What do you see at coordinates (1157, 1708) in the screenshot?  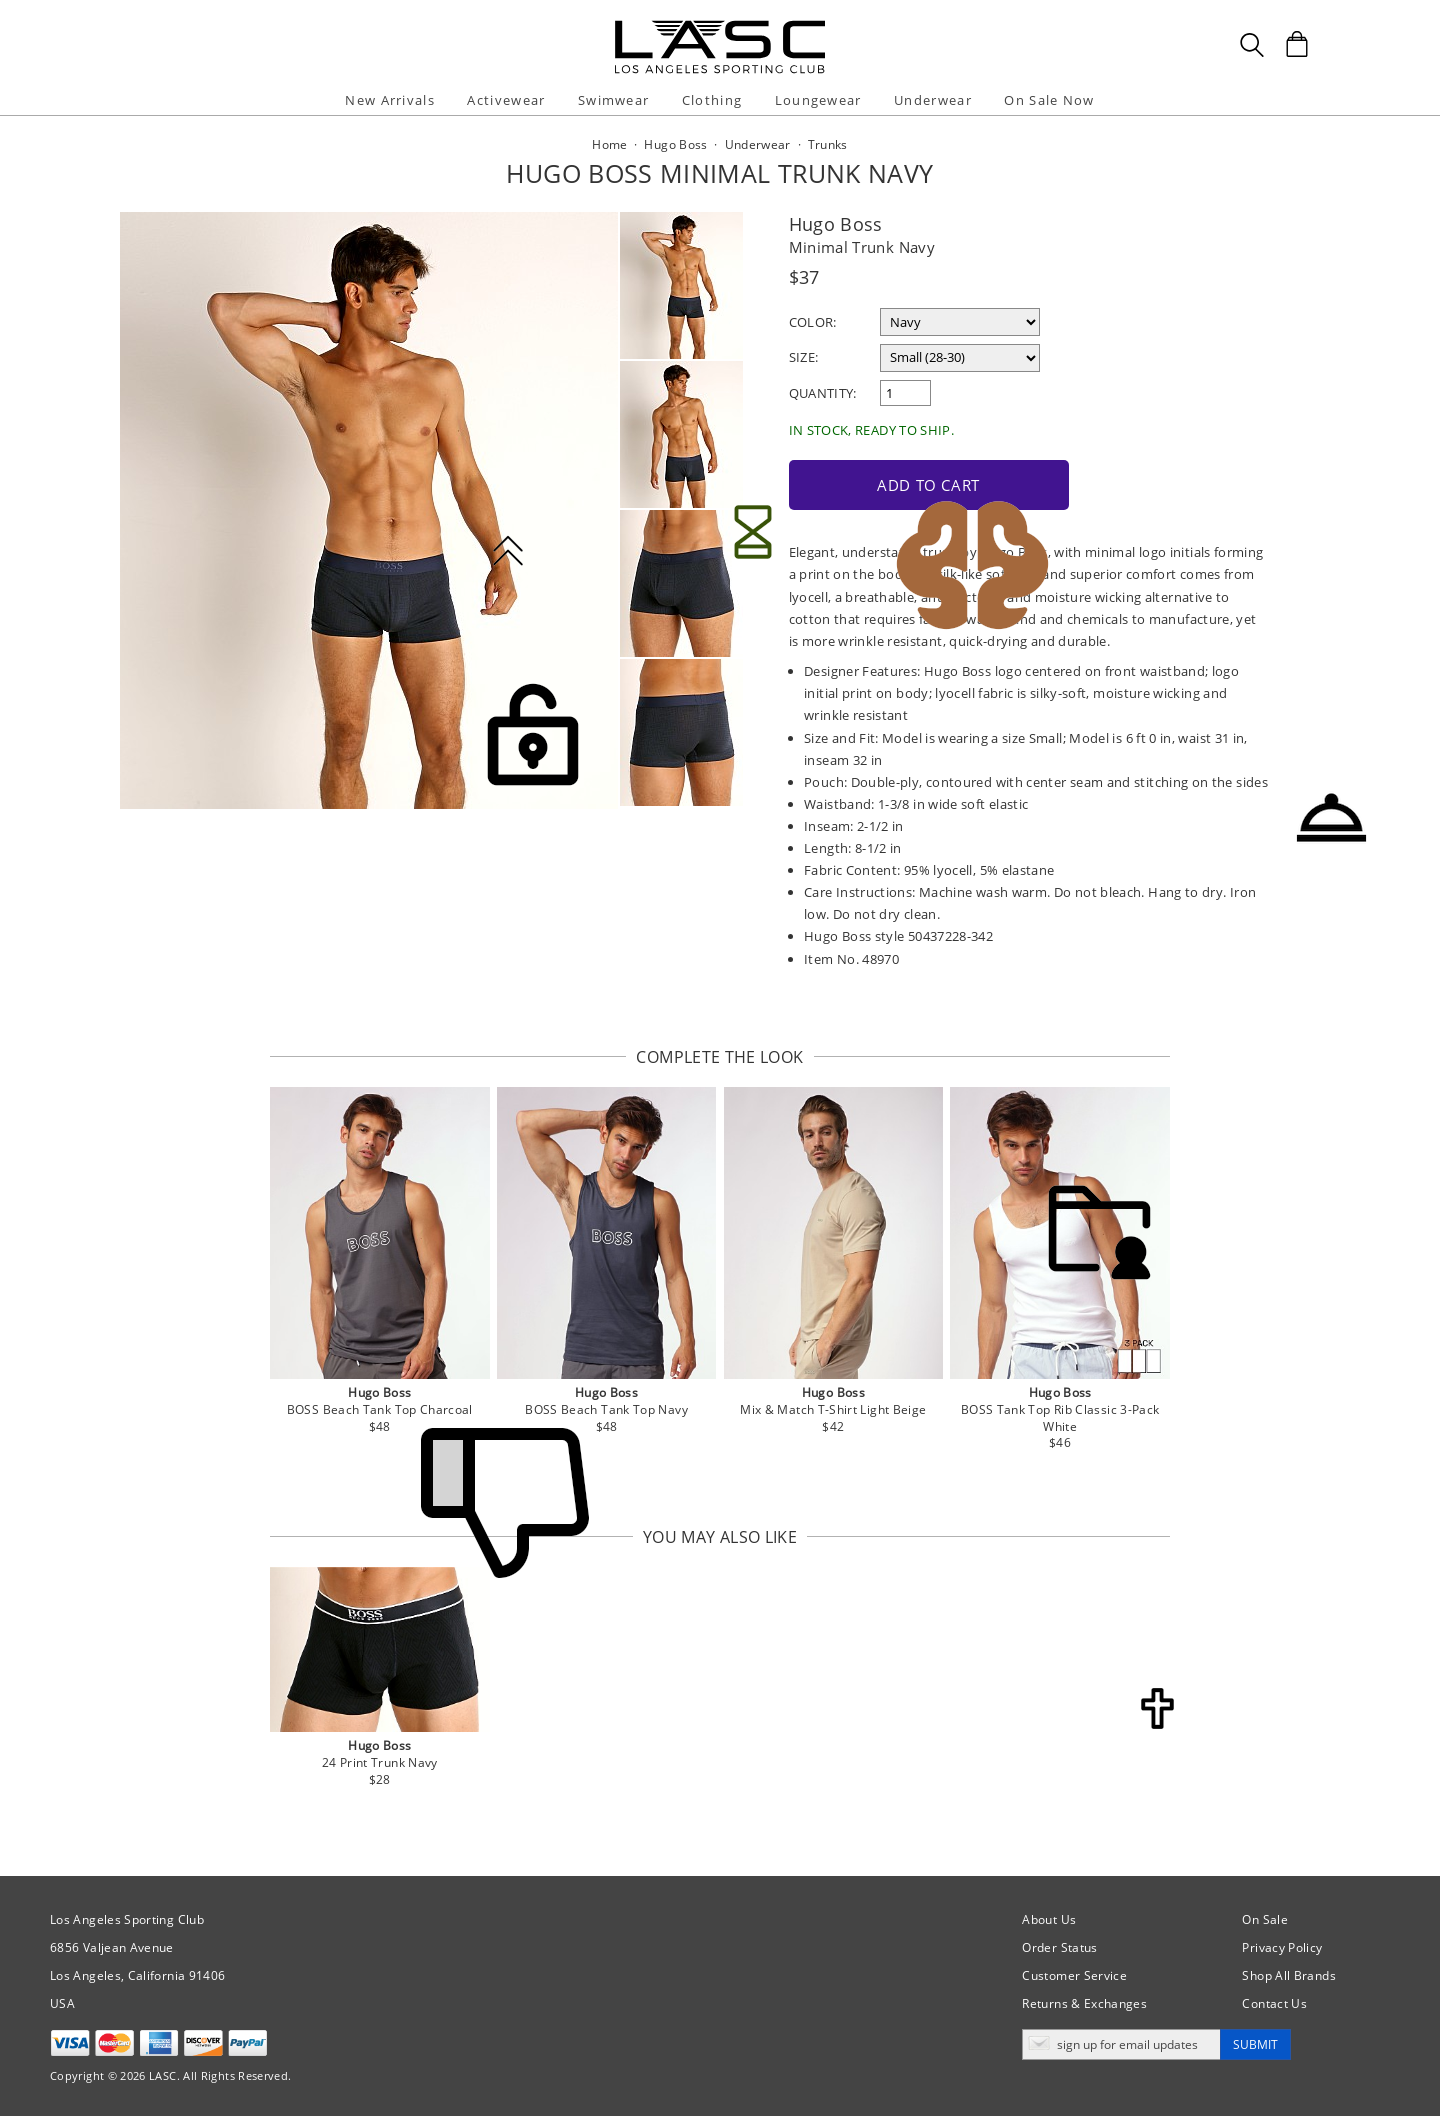 I see `religious or faith-related content` at bounding box center [1157, 1708].